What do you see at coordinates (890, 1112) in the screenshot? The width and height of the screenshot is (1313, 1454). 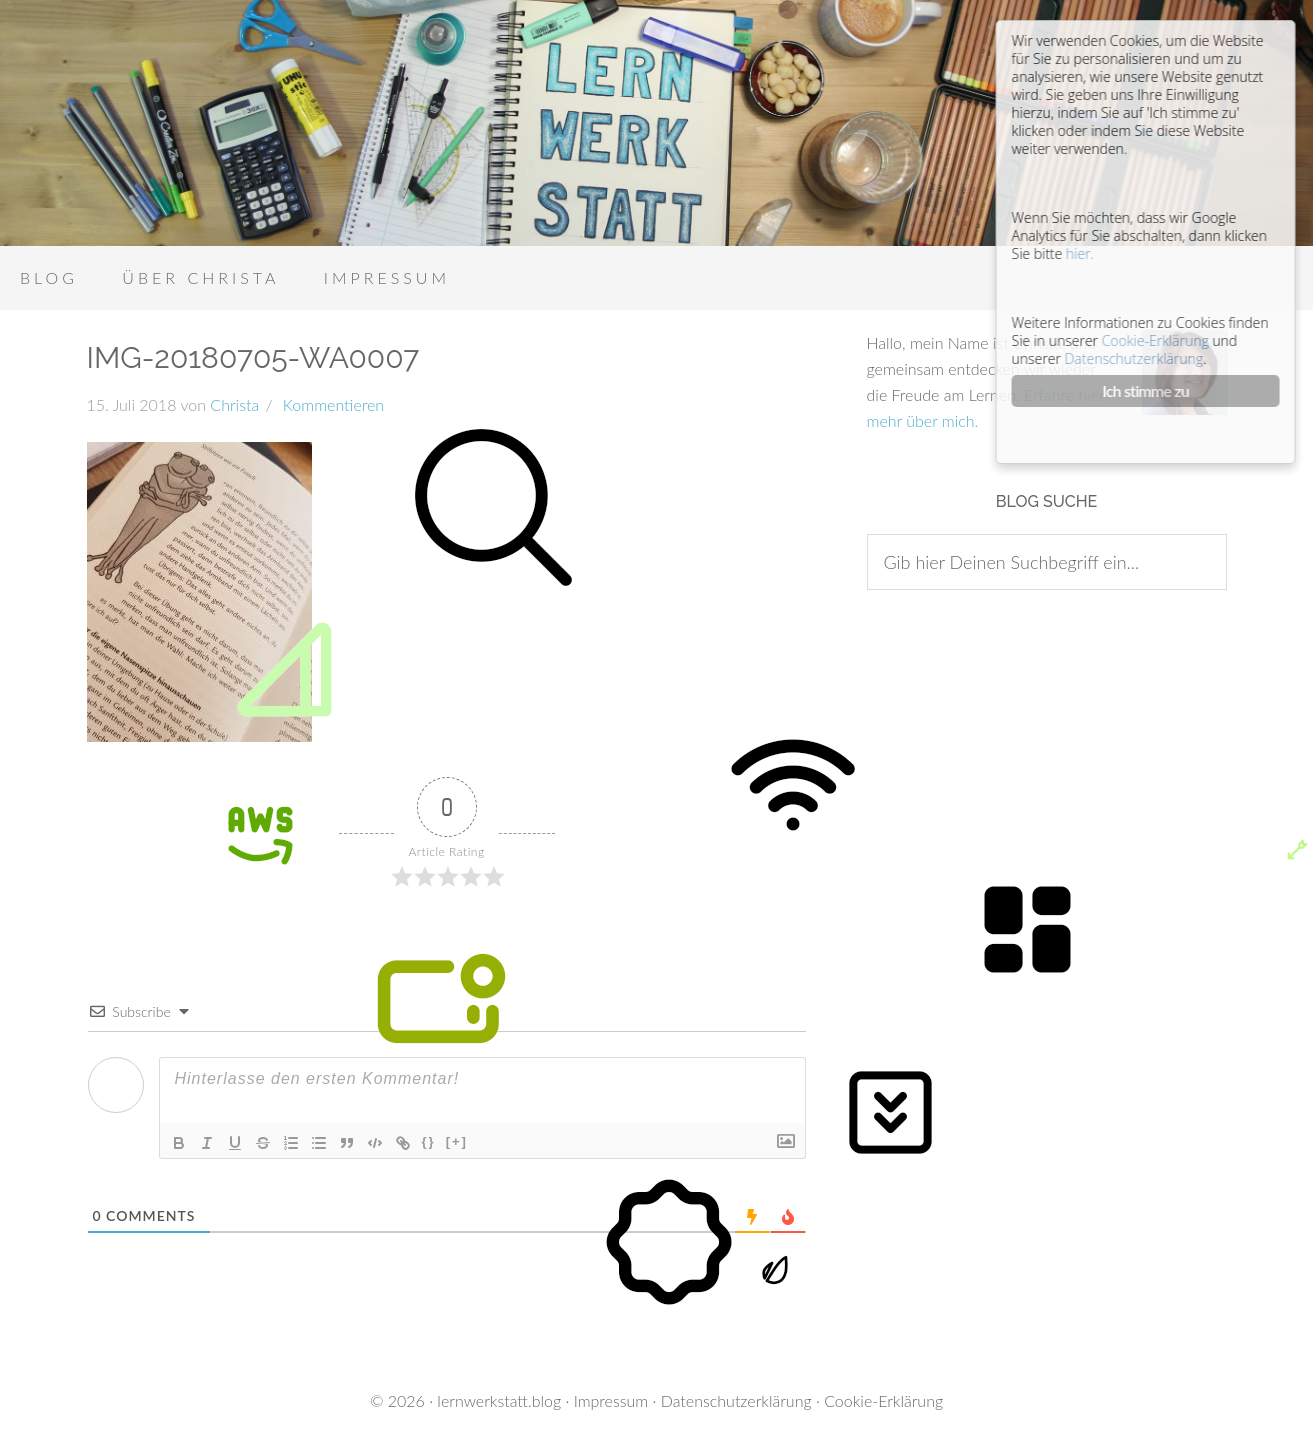 I see `collapse or minimize content section` at bounding box center [890, 1112].